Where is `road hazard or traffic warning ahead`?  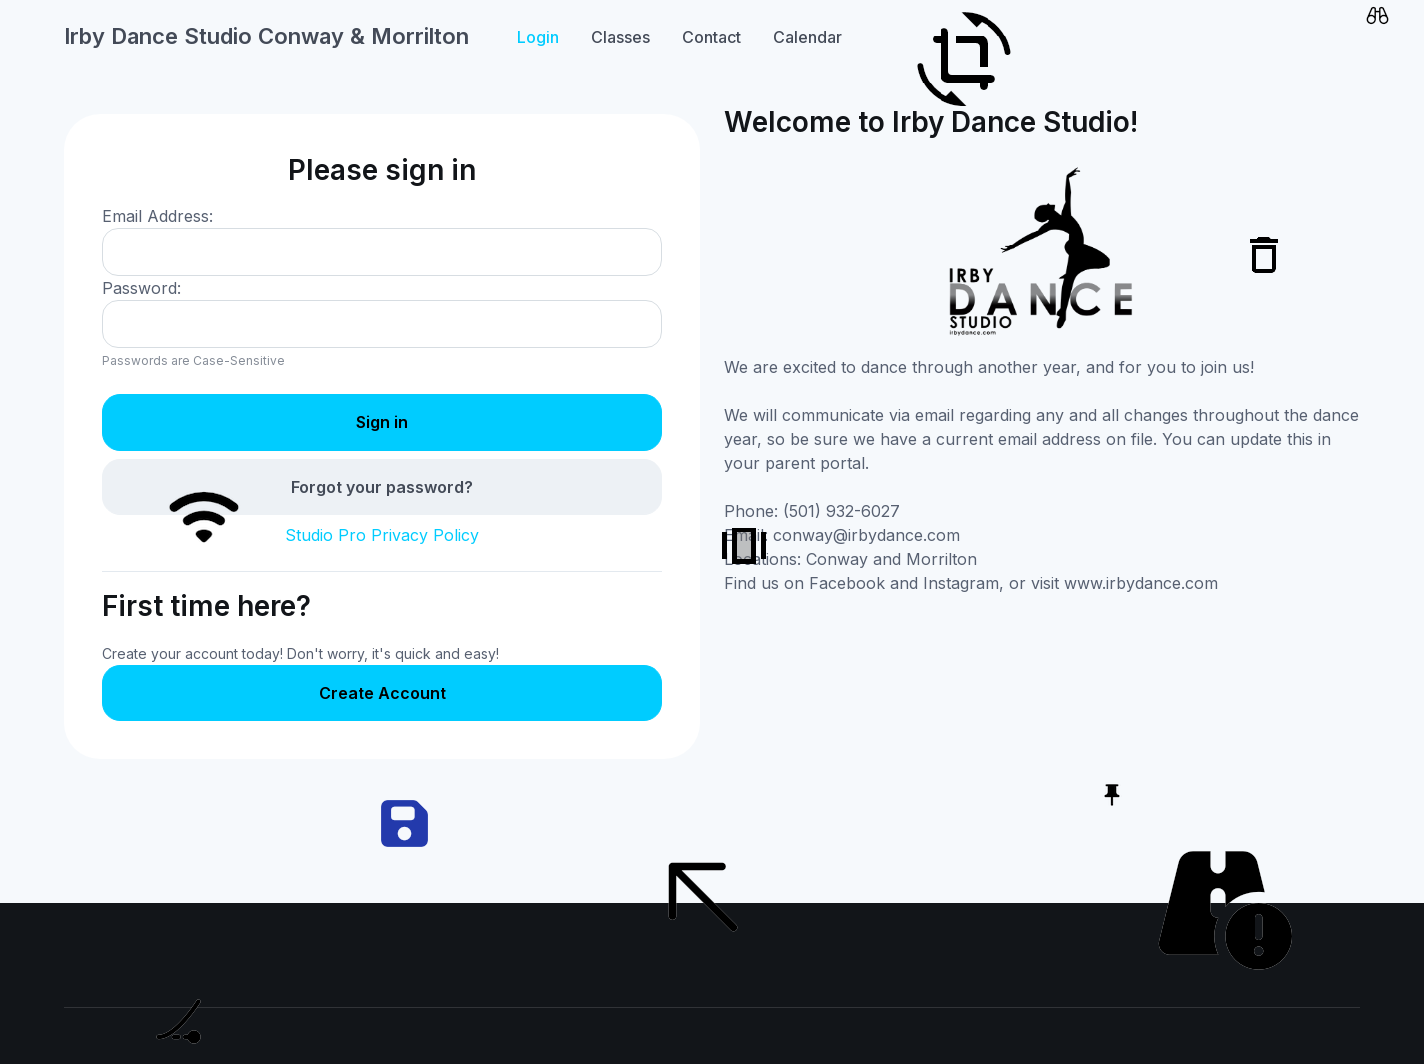
road hazard or traffic warning ahead is located at coordinates (1218, 903).